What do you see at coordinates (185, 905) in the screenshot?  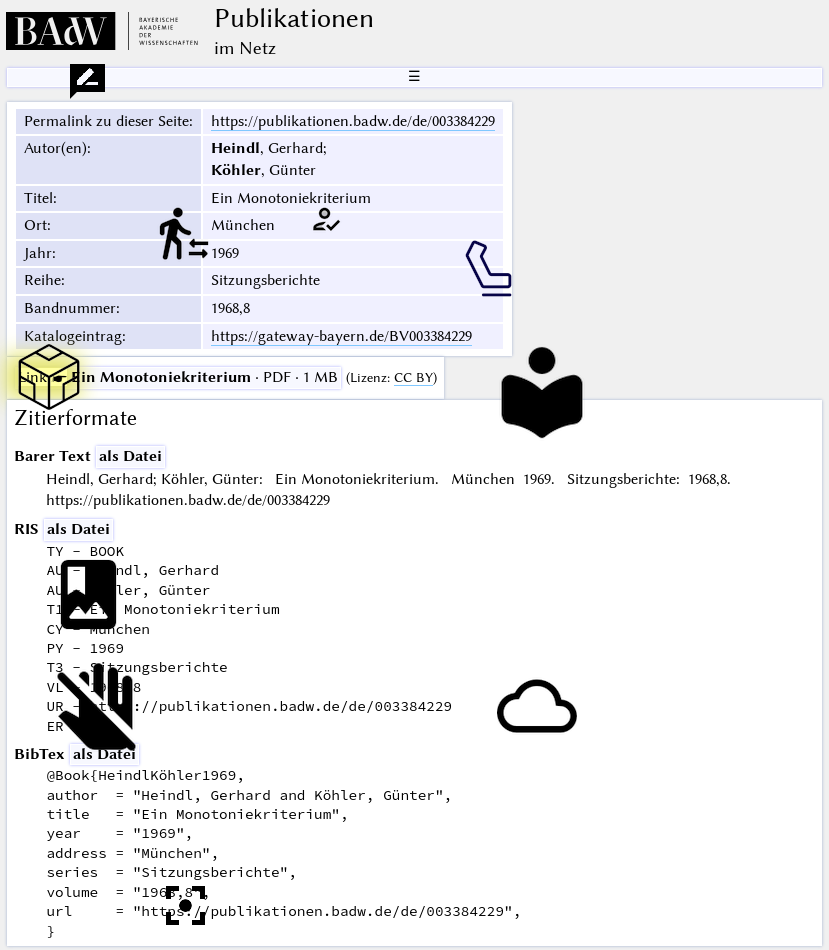 I see `center focus on the camera viewfinder` at bounding box center [185, 905].